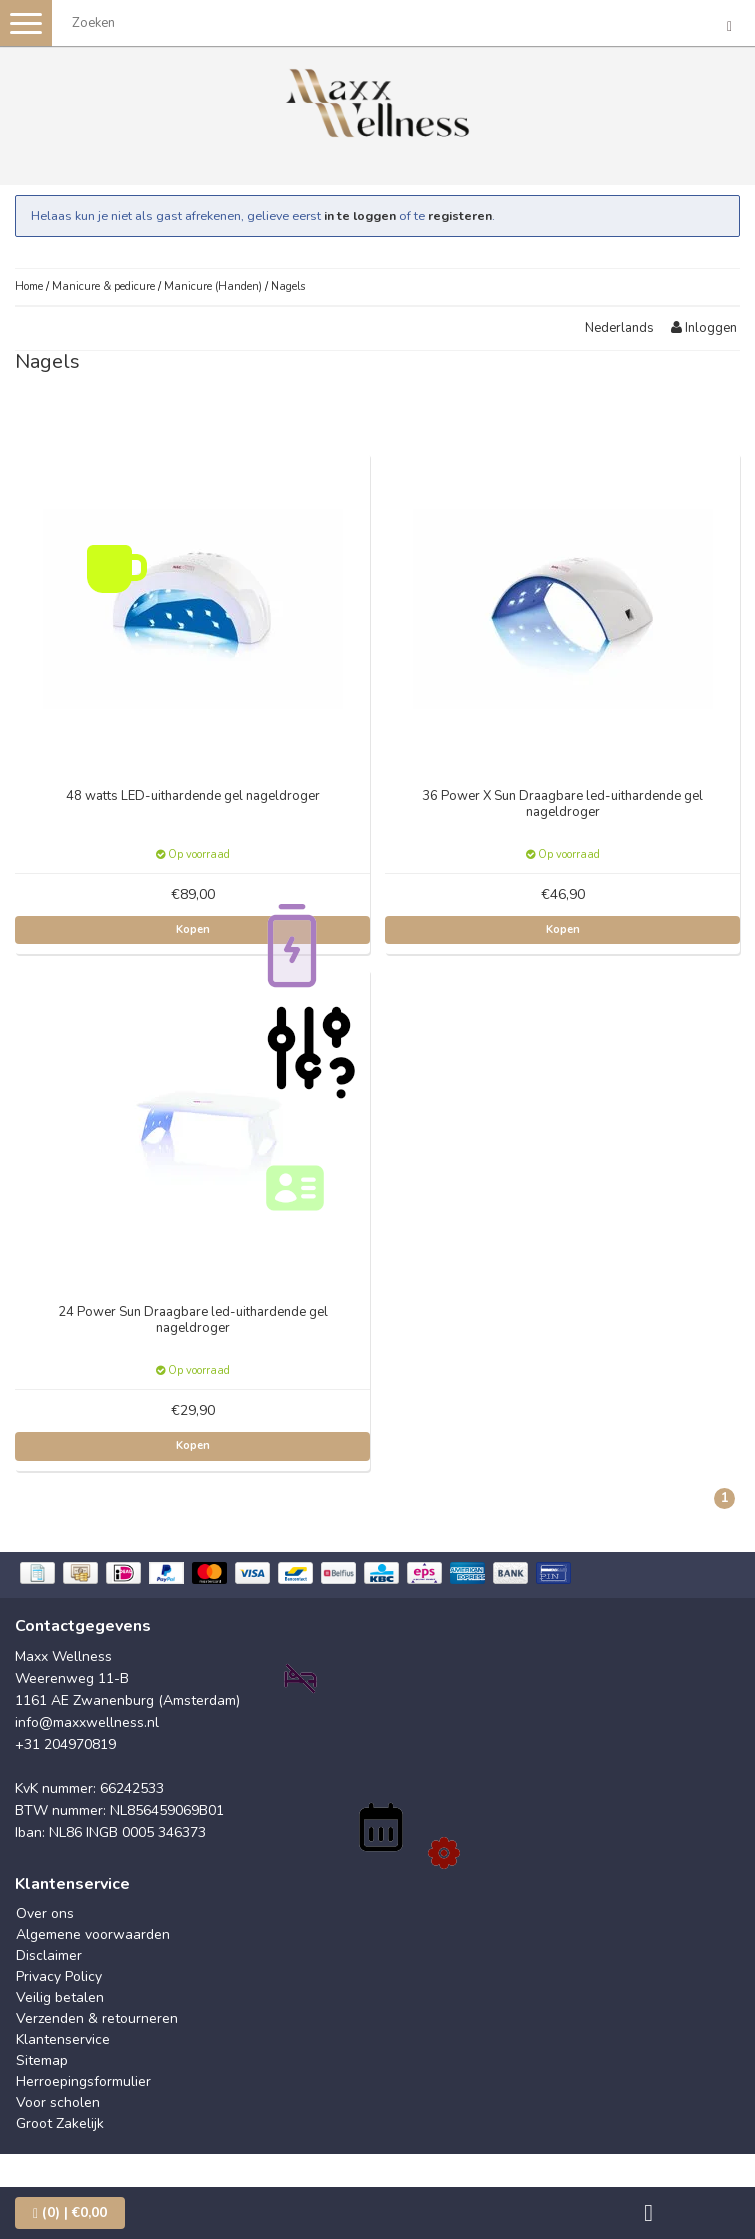 The image size is (755, 2239). What do you see at coordinates (295, 1188) in the screenshot?
I see `view your profile or ID card` at bounding box center [295, 1188].